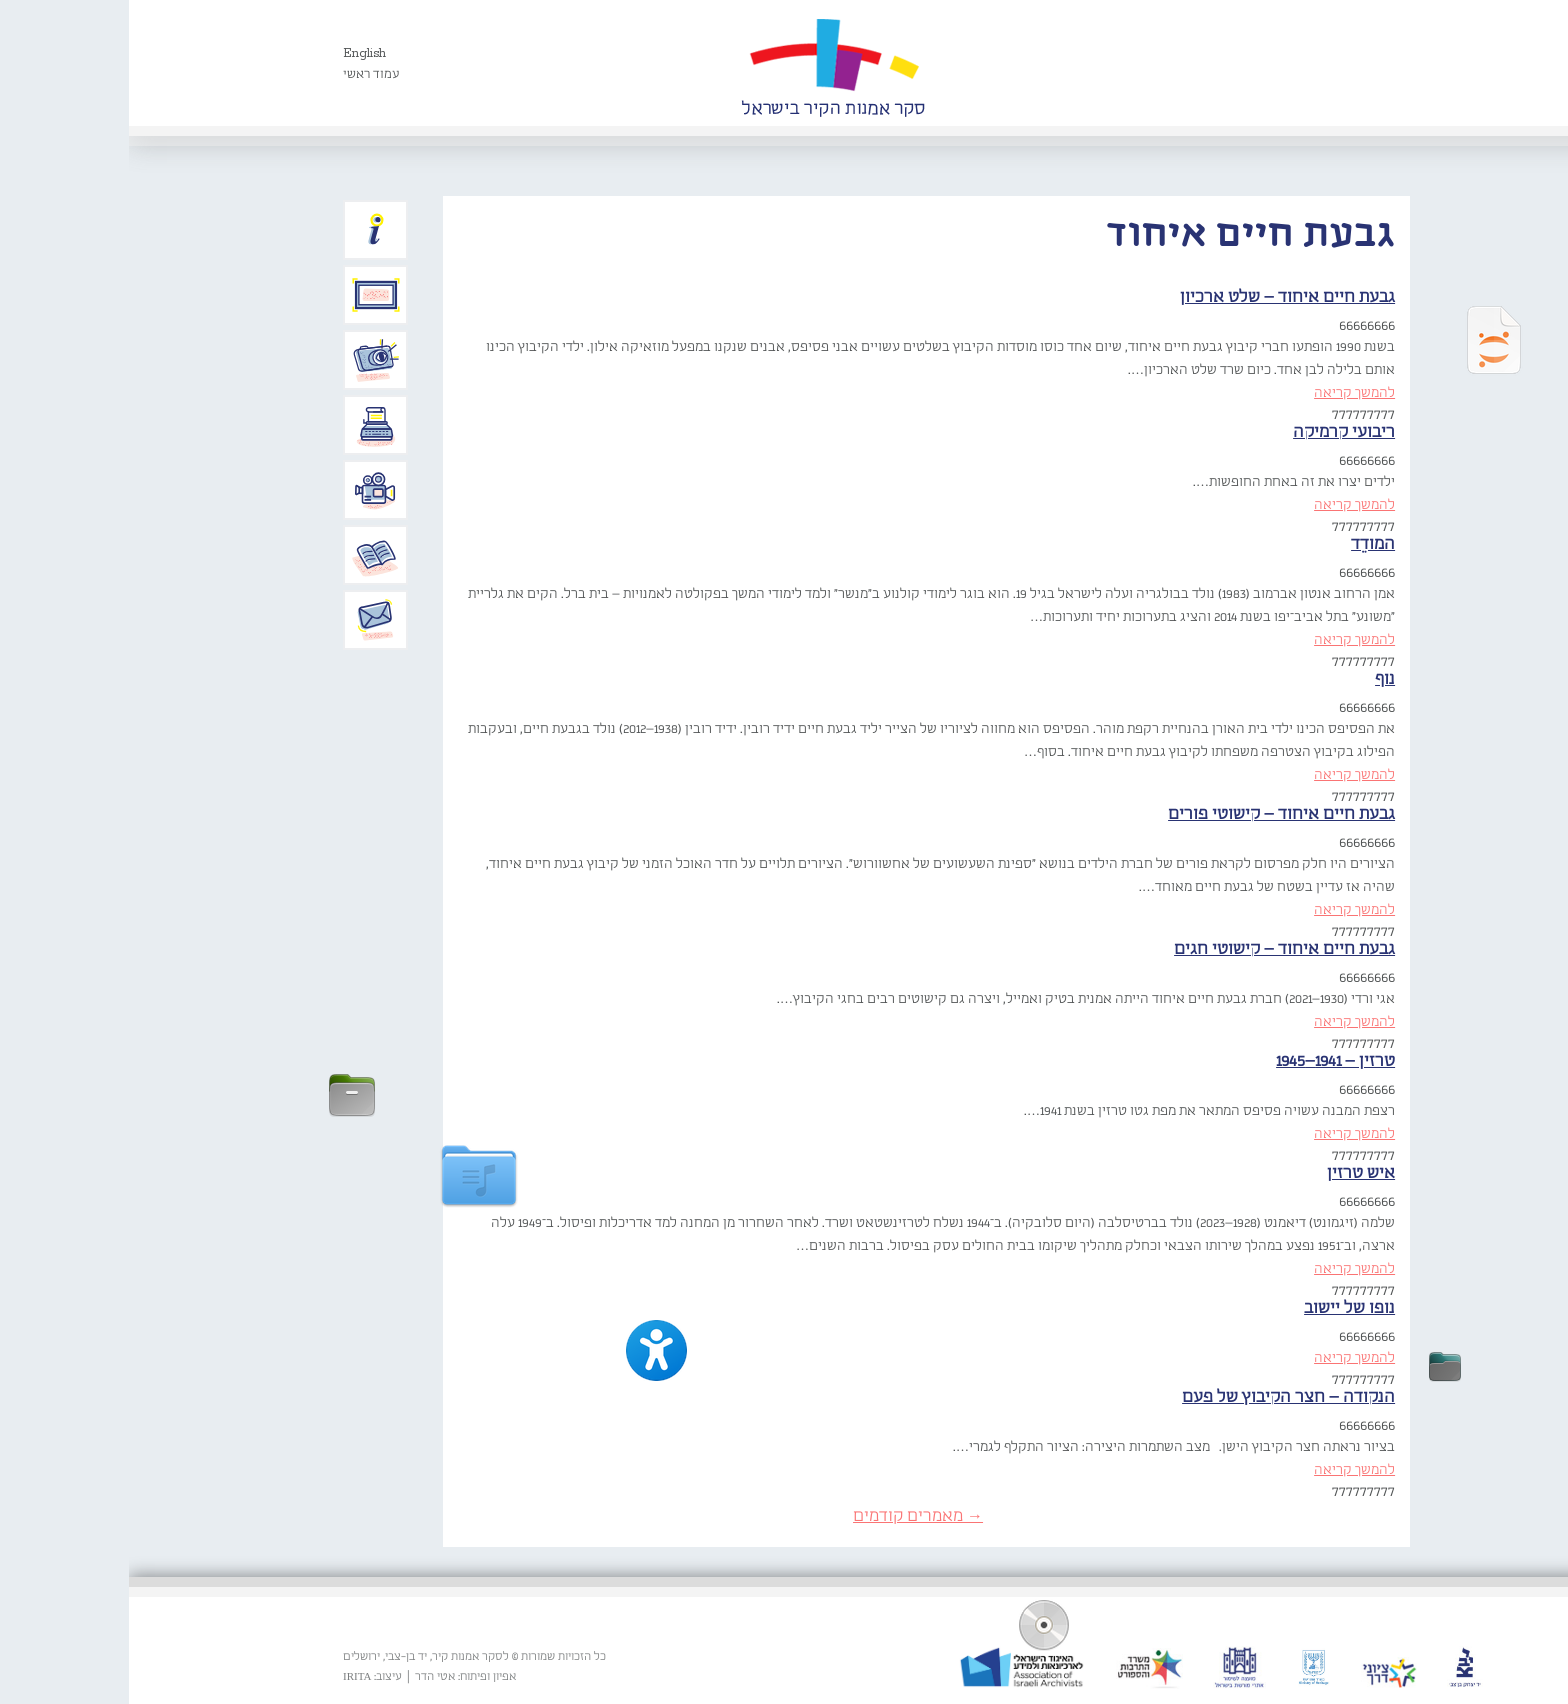 The image size is (1568, 1704). I want to click on indicates optical disc drive or CD/DVD media, so click(1044, 1625).